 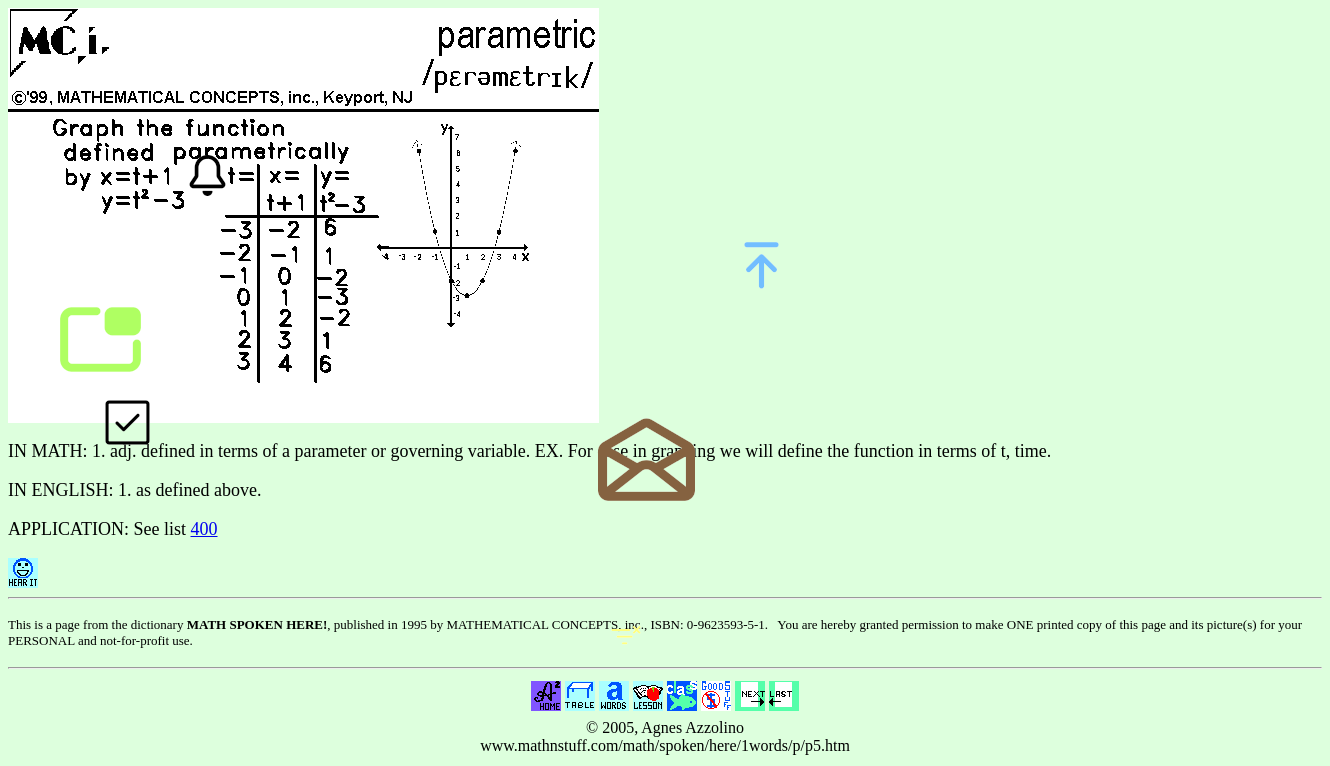 I want to click on move item to top of list, so click(x=761, y=264).